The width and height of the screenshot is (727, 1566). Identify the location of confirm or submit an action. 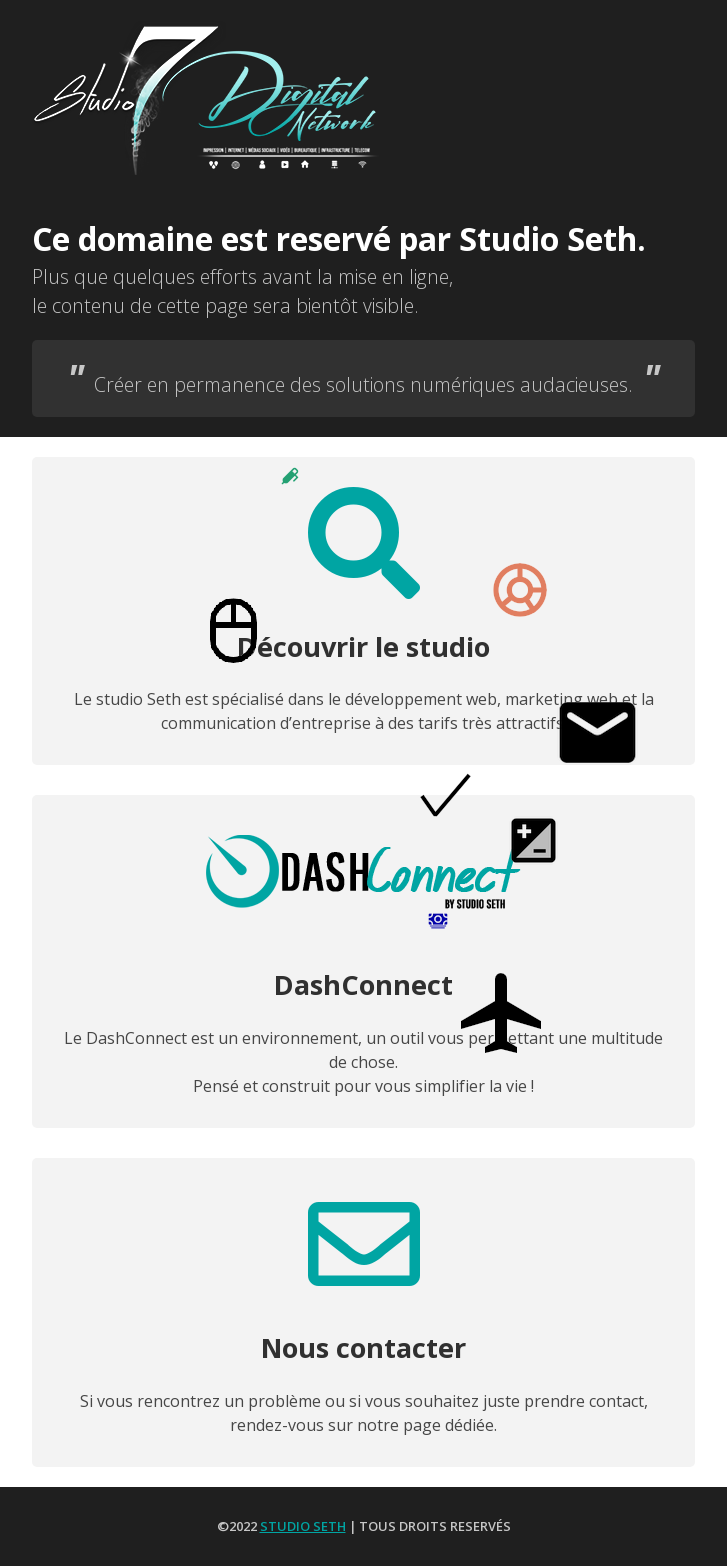
(445, 795).